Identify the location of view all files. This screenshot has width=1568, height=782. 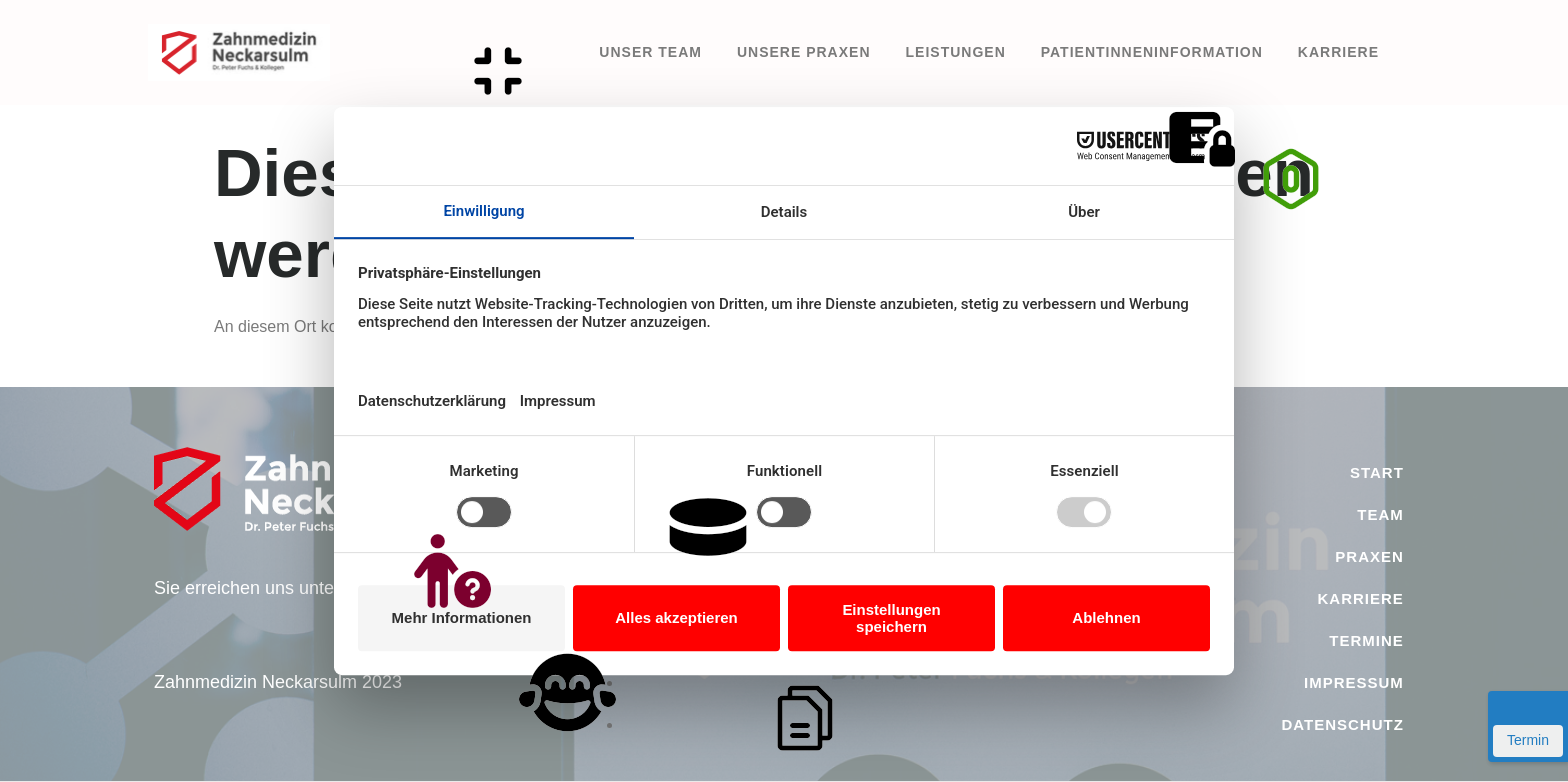
(805, 718).